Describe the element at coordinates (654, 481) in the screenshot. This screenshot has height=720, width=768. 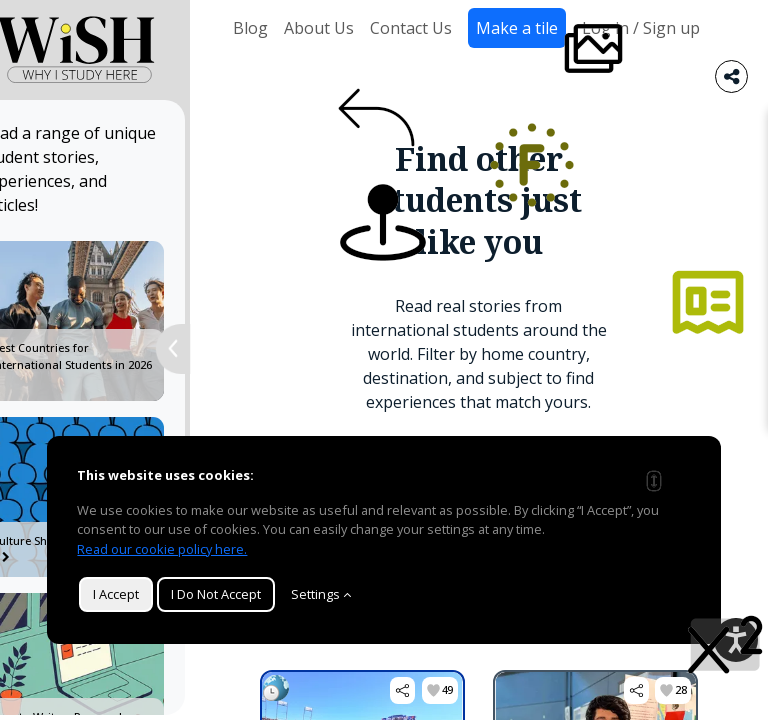
I see `scroll up or down on the page` at that location.